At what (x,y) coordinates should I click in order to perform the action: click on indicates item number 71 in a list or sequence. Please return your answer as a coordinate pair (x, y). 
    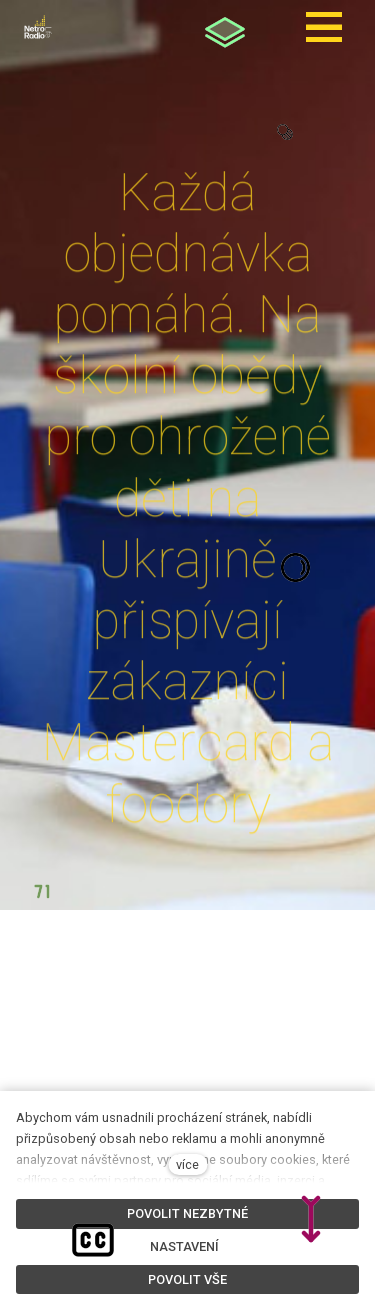
    Looking at the image, I should click on (42, 891).